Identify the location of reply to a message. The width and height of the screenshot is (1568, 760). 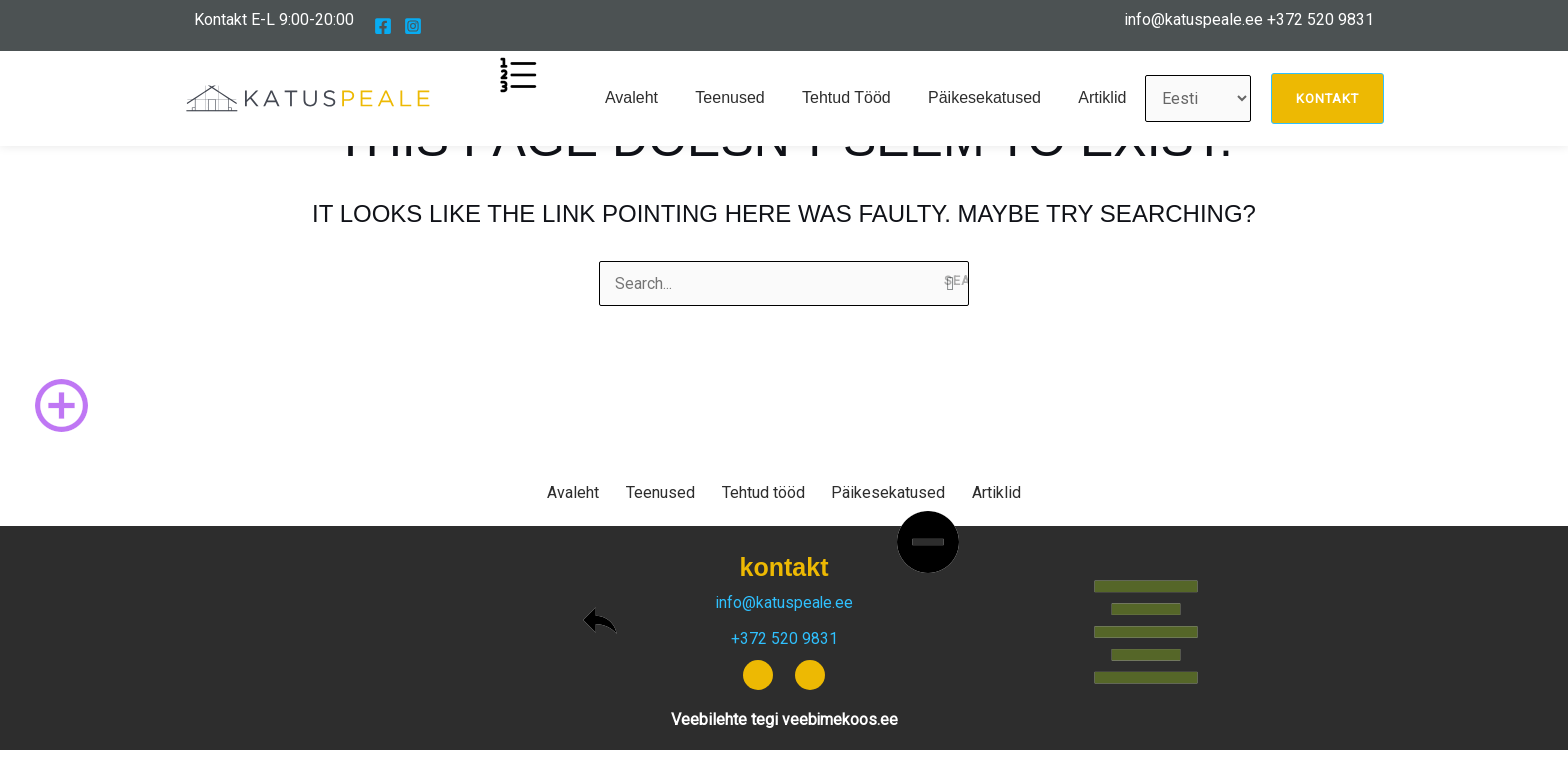
(600, 620).